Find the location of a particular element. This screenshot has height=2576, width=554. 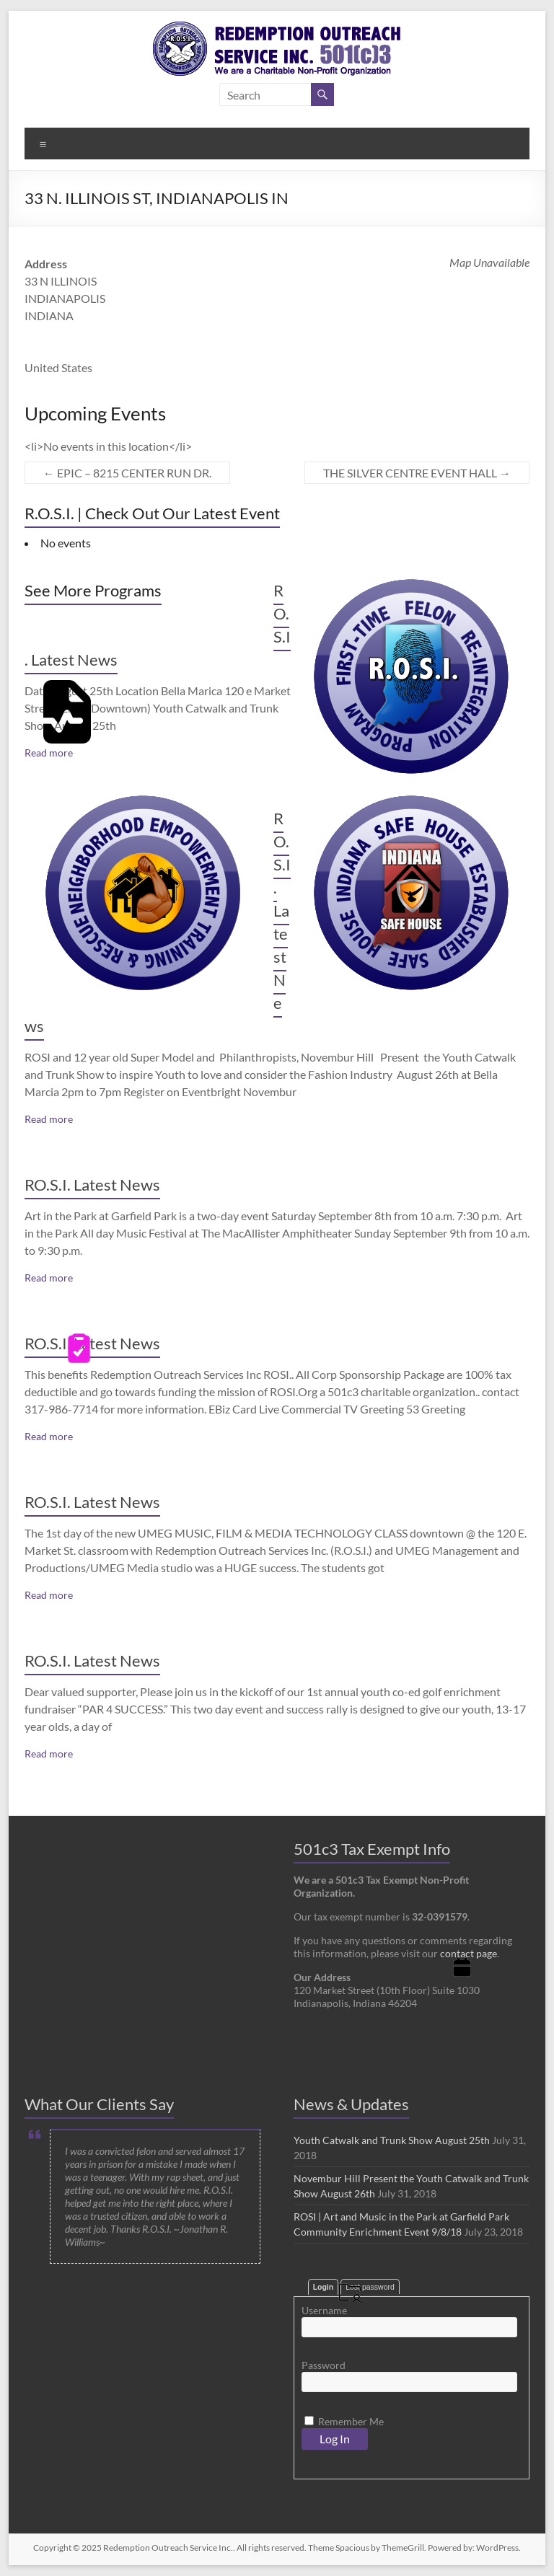

view audio or sound file is located at coordinates (67, 712).